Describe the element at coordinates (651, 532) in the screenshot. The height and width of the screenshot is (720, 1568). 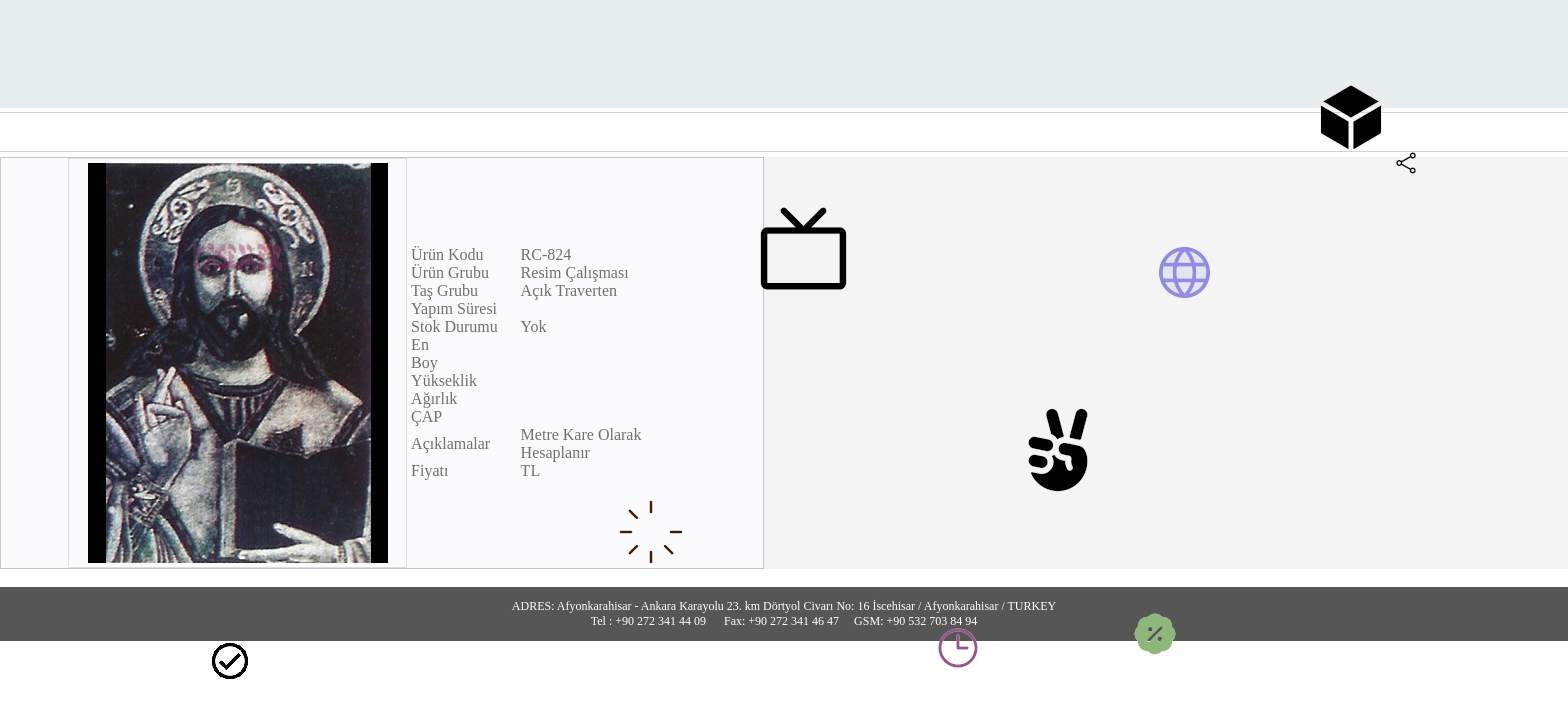
I see `indicates loading or processing in progress` at that location.